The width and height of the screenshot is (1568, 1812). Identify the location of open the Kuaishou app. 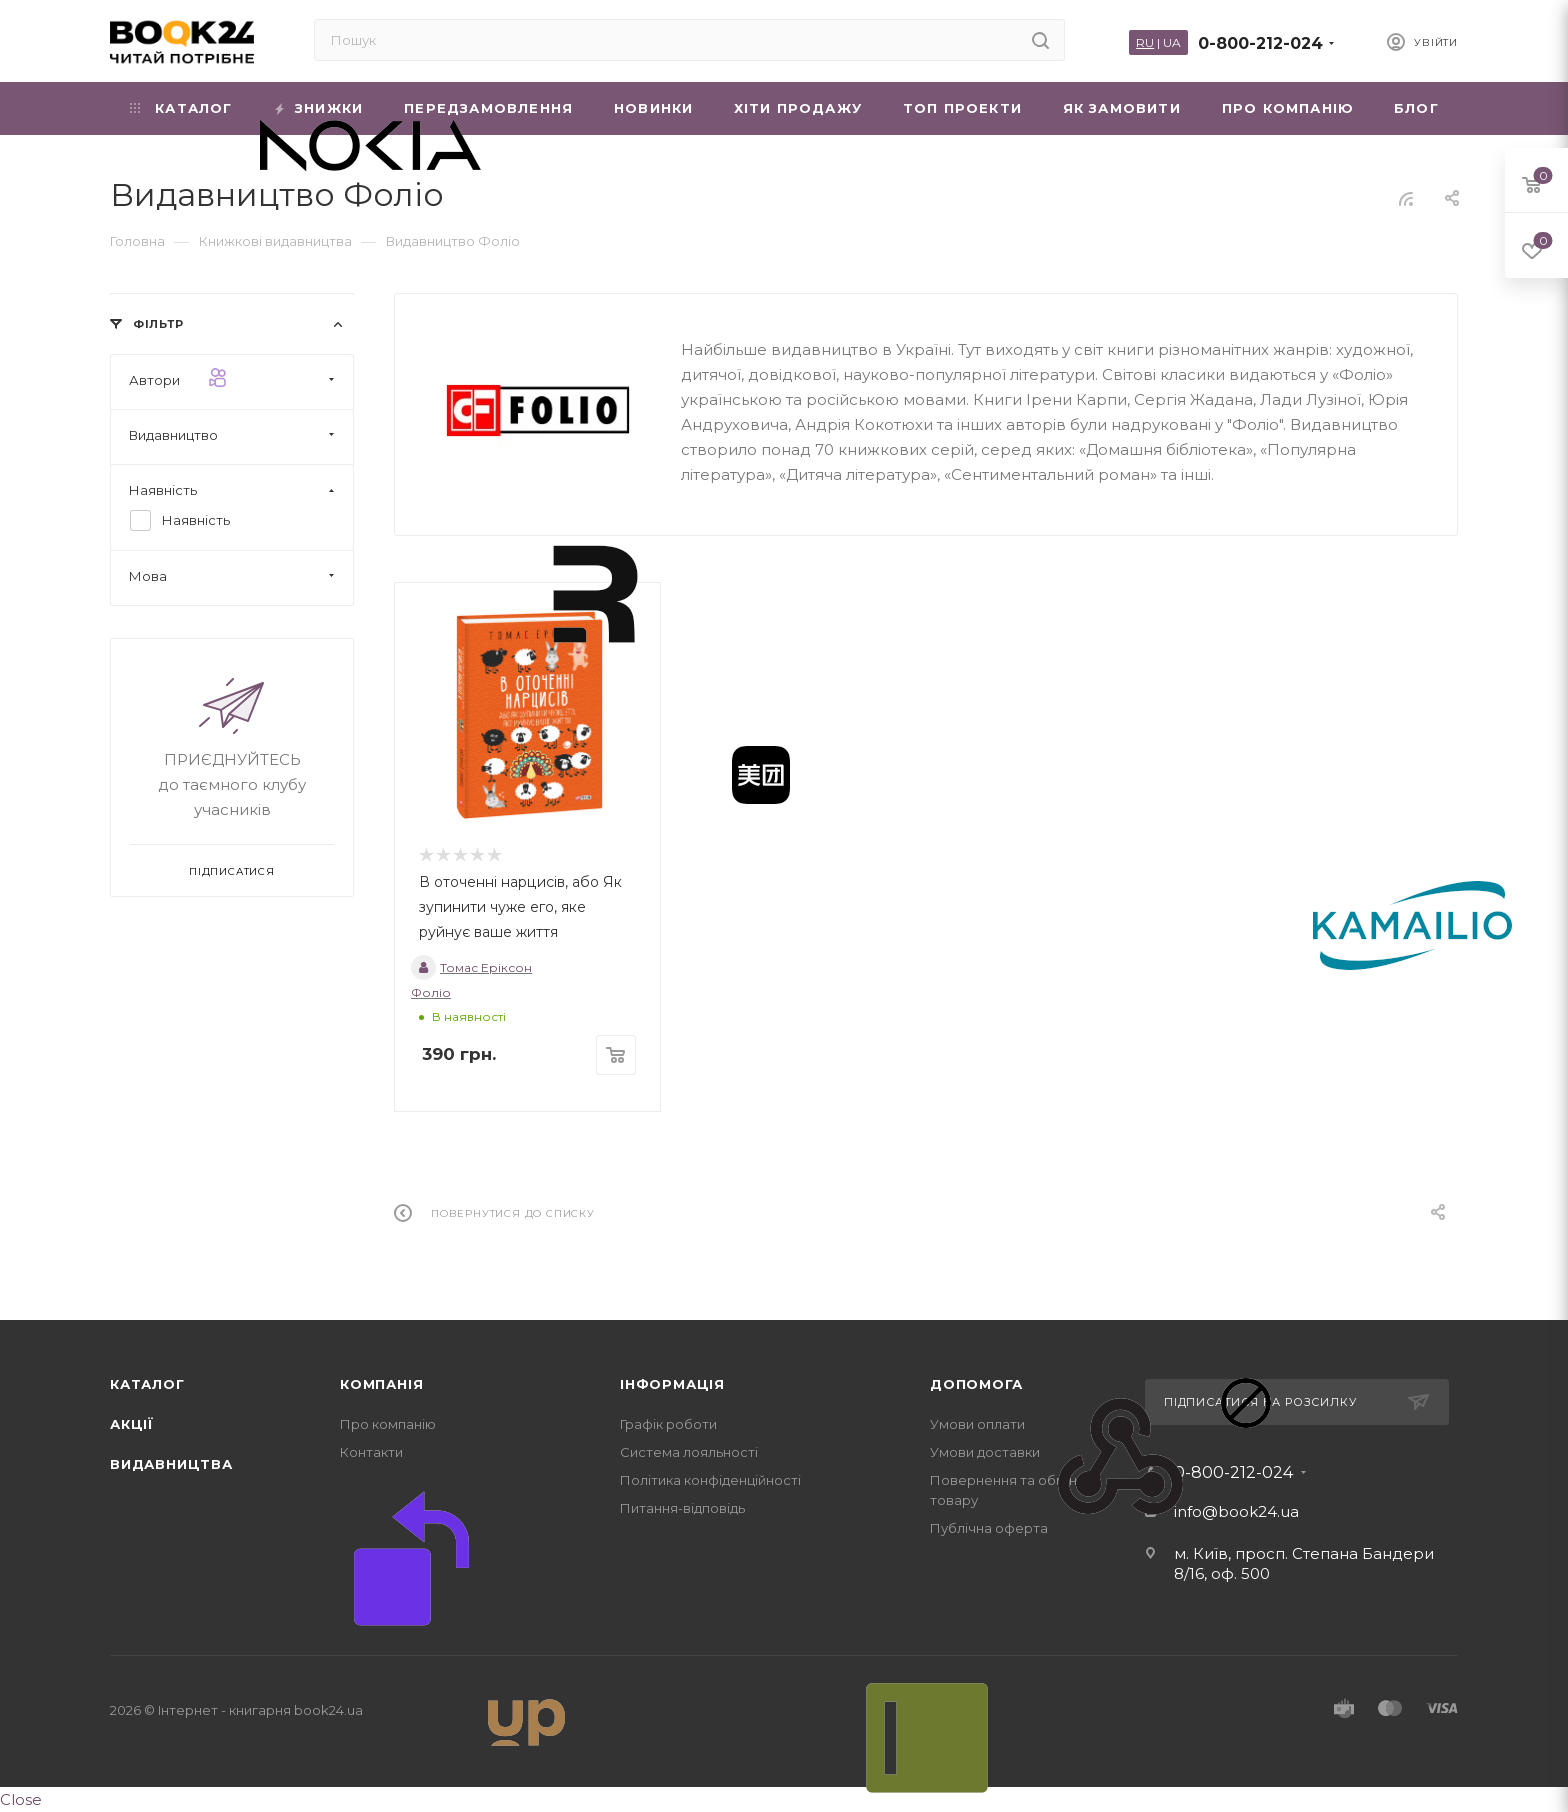
(217, 377).